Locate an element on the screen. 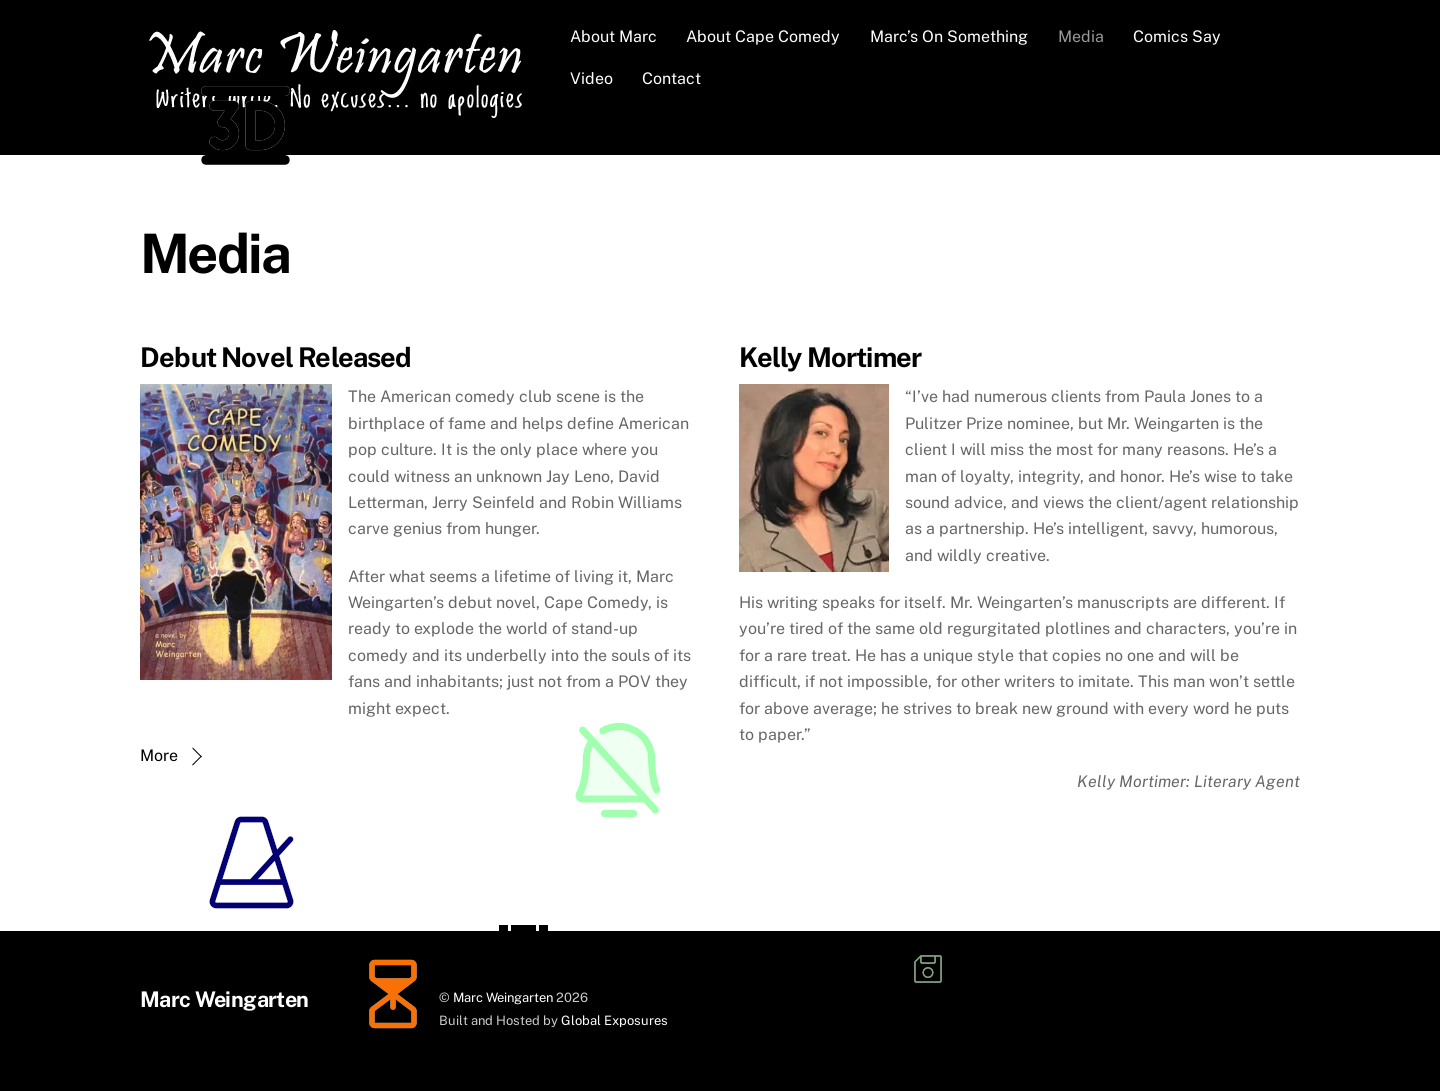 The width and height of the screenshot is (1440, 1091). switch to 3D view mode is located at coordinates (245, 125).